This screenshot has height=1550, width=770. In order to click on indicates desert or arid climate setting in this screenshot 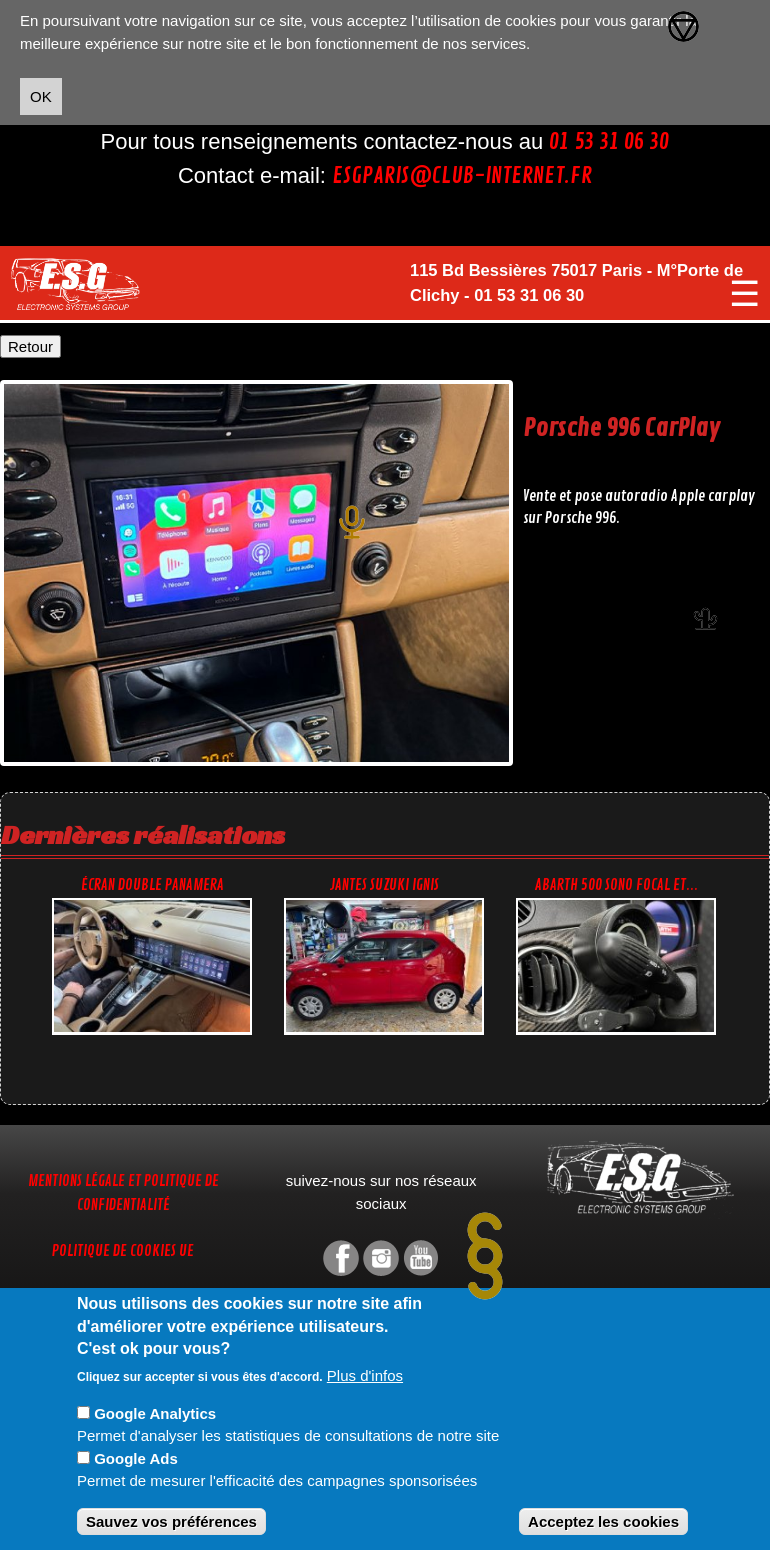, I will do `click(705, 619)`.